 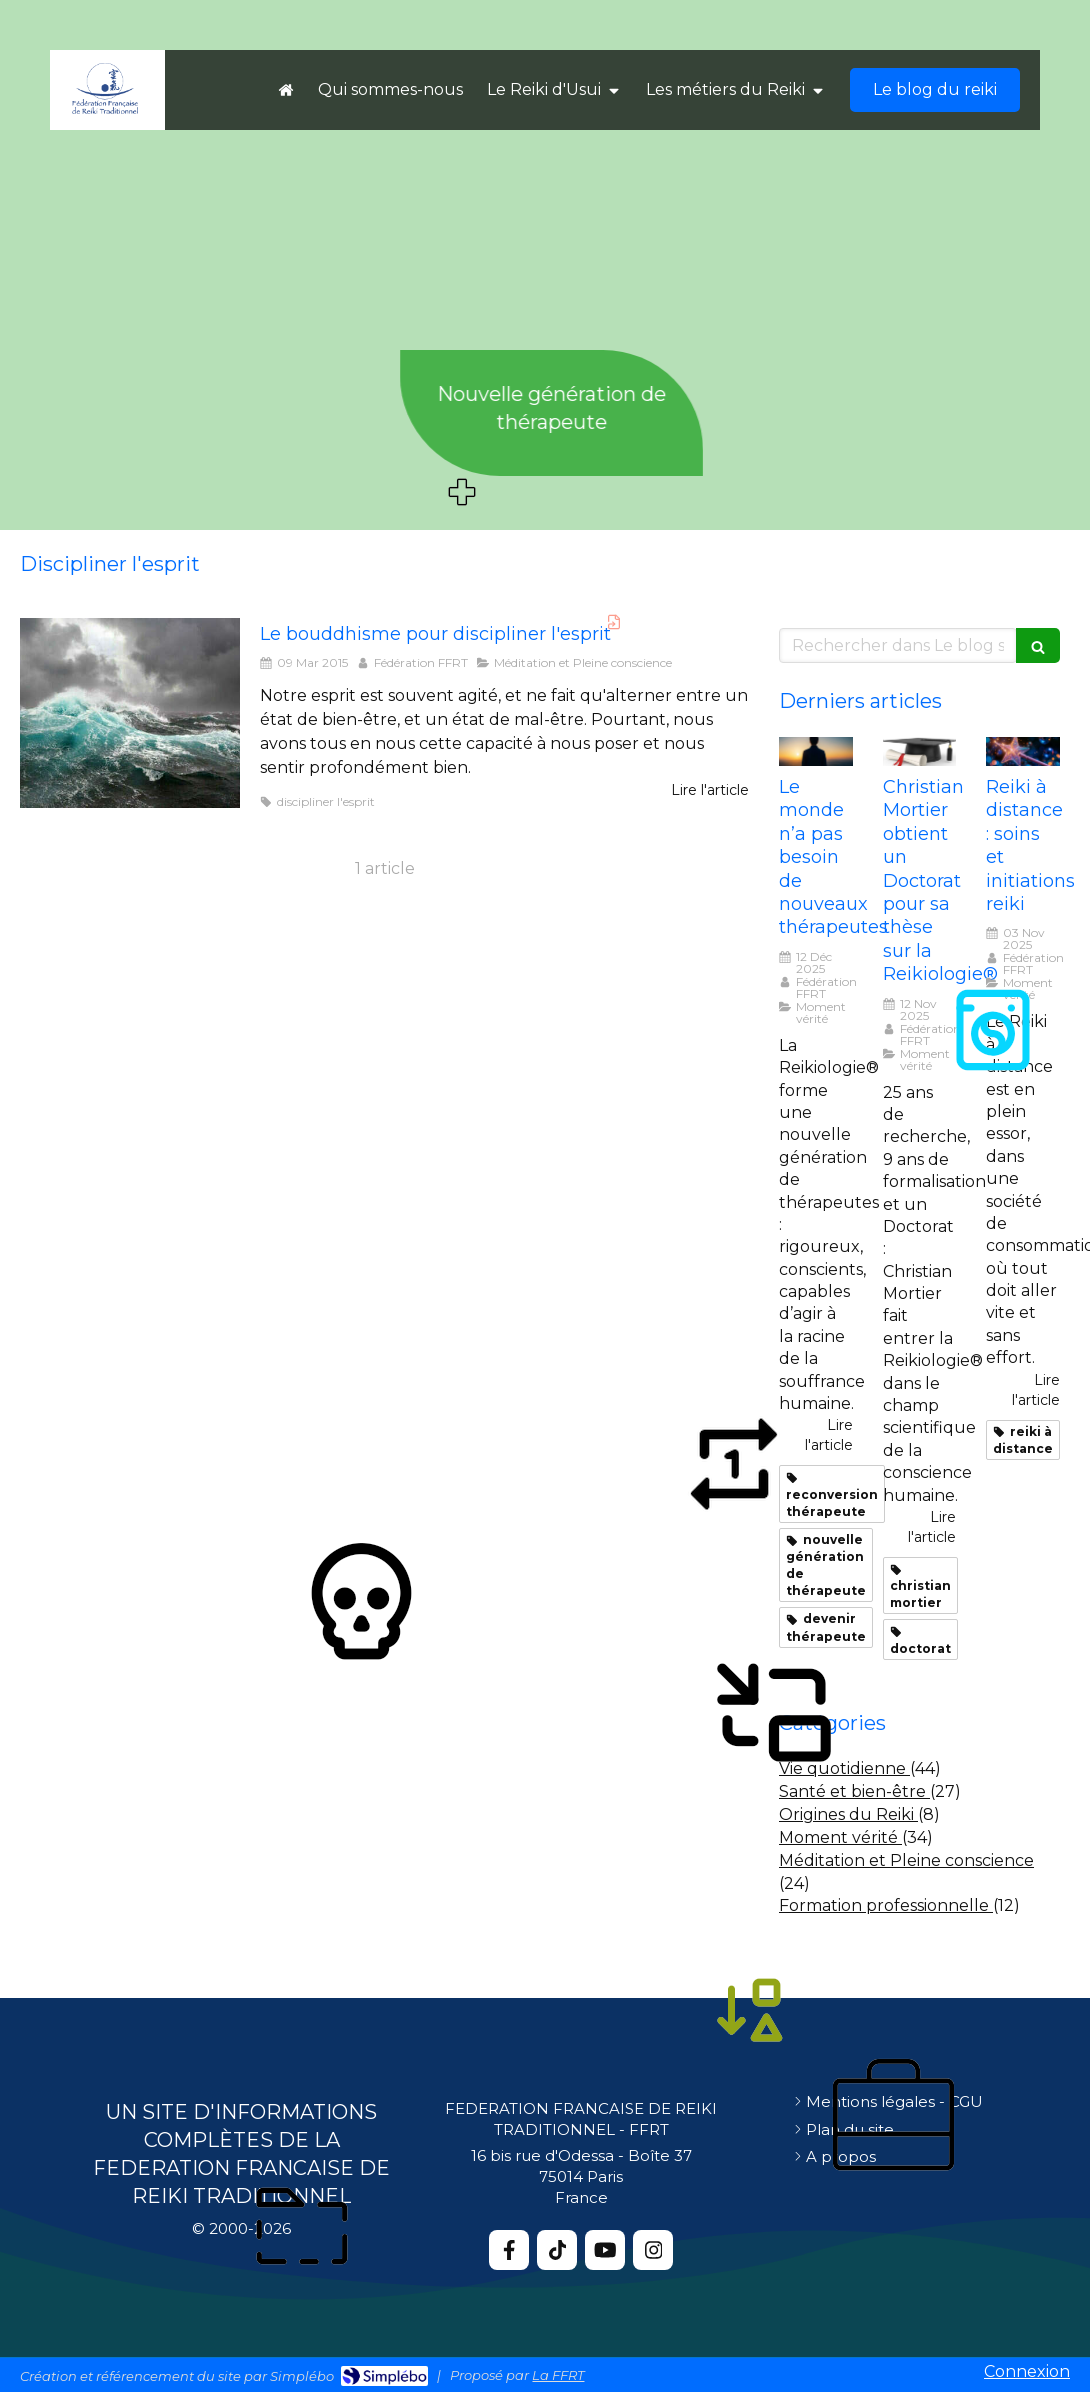 What do you see at coordinates (734, 1464) in the screenshot?
I see `repeat the current track once` at bounding box center [734, 1464].